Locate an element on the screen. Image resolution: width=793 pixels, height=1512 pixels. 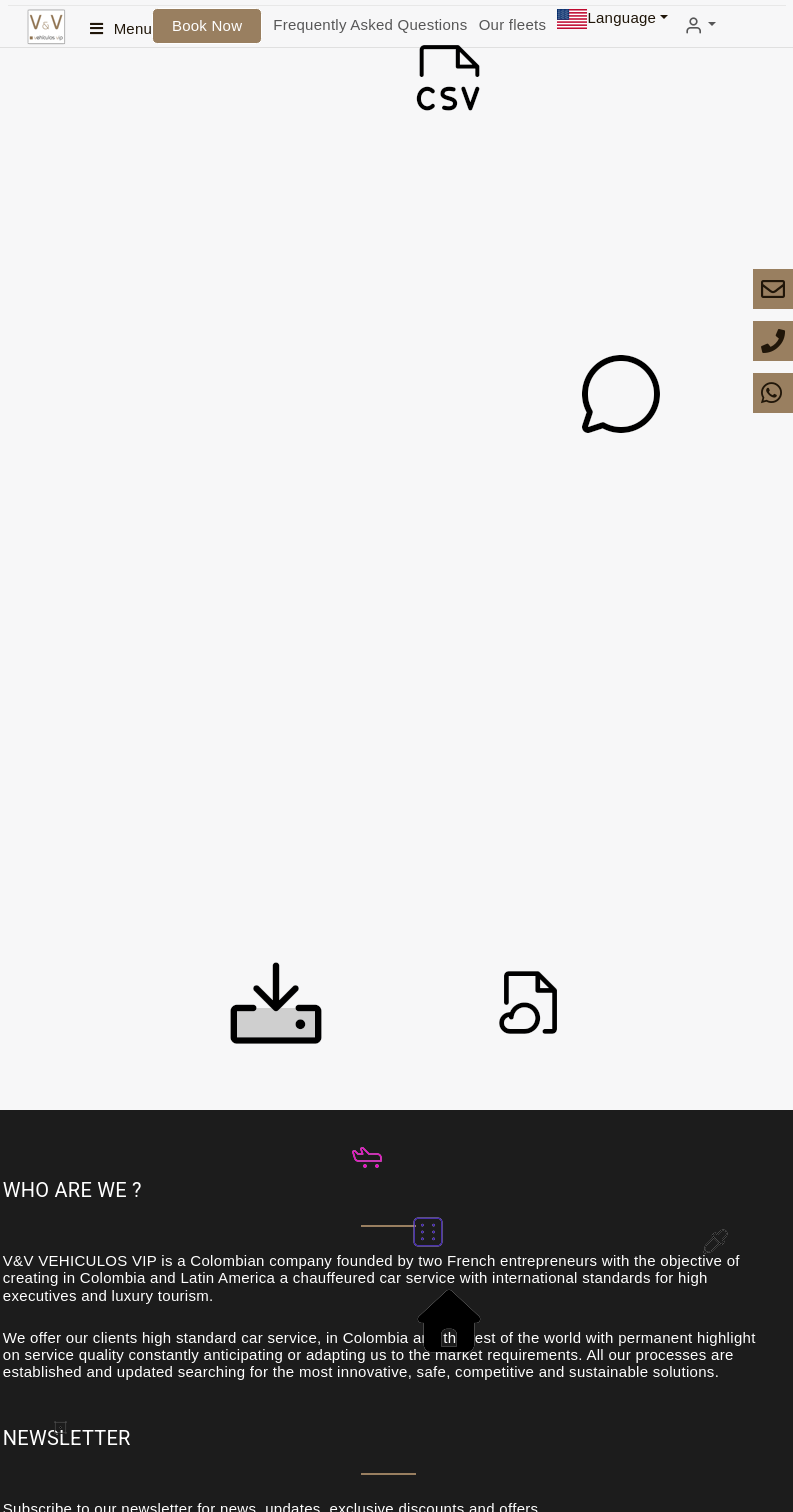
navigate to home screen is located at coordinates (449, 1321).